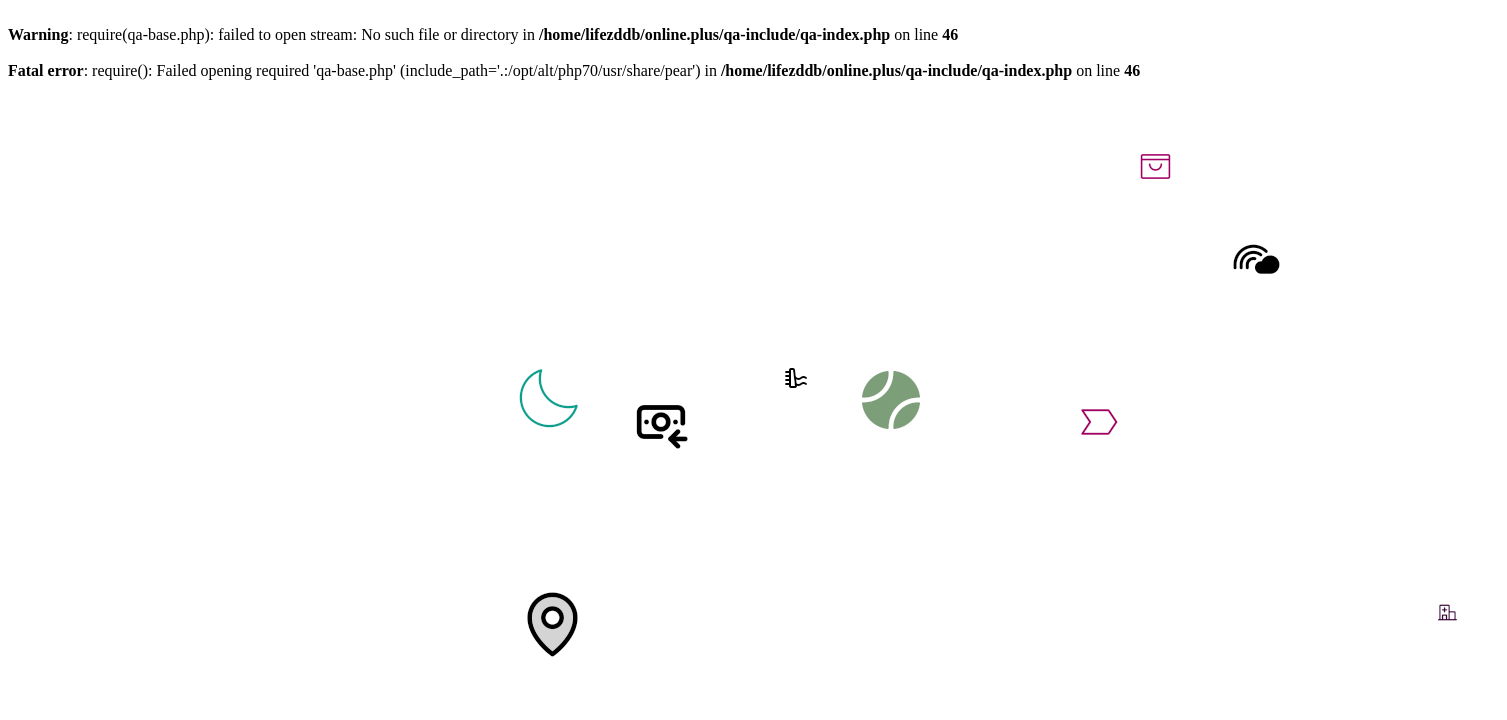 Image resolution: width=1507 pixels, height=720 pixels. Describe the element at coordinates (1446, 612) in the screenshot. I see `find nearby hospitals or medical facilities` at that location.